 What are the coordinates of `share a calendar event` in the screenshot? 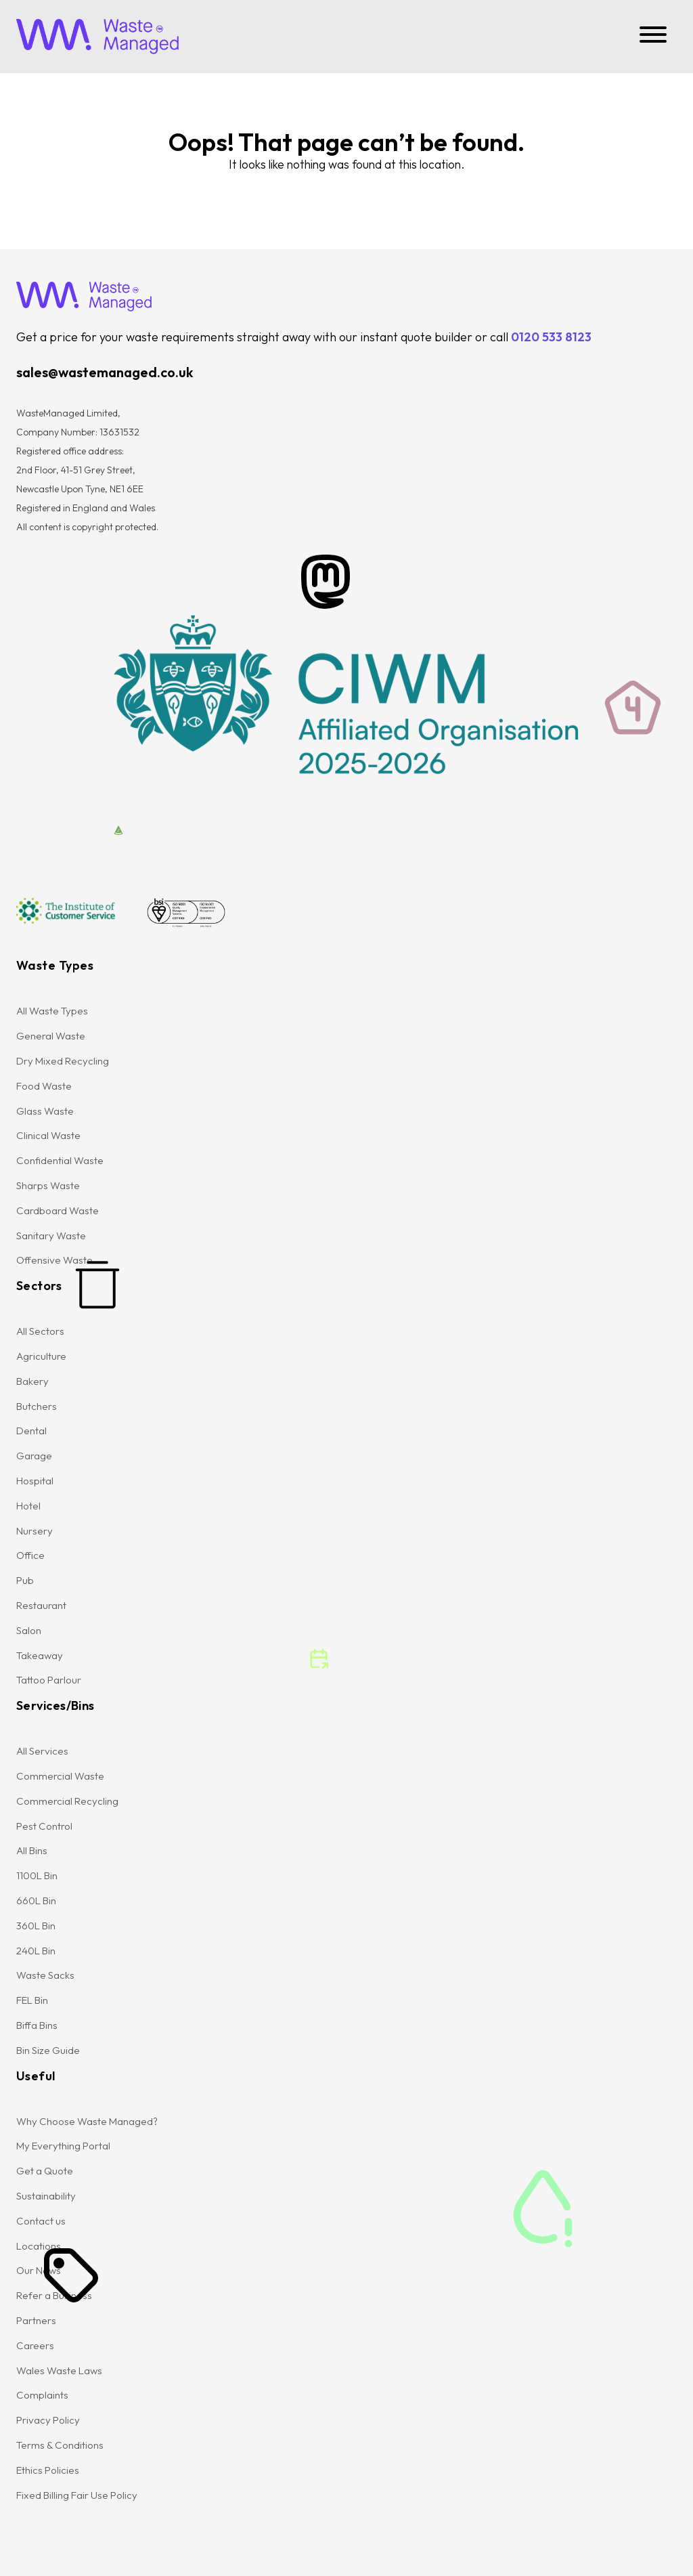 It's located at (319, 1658).